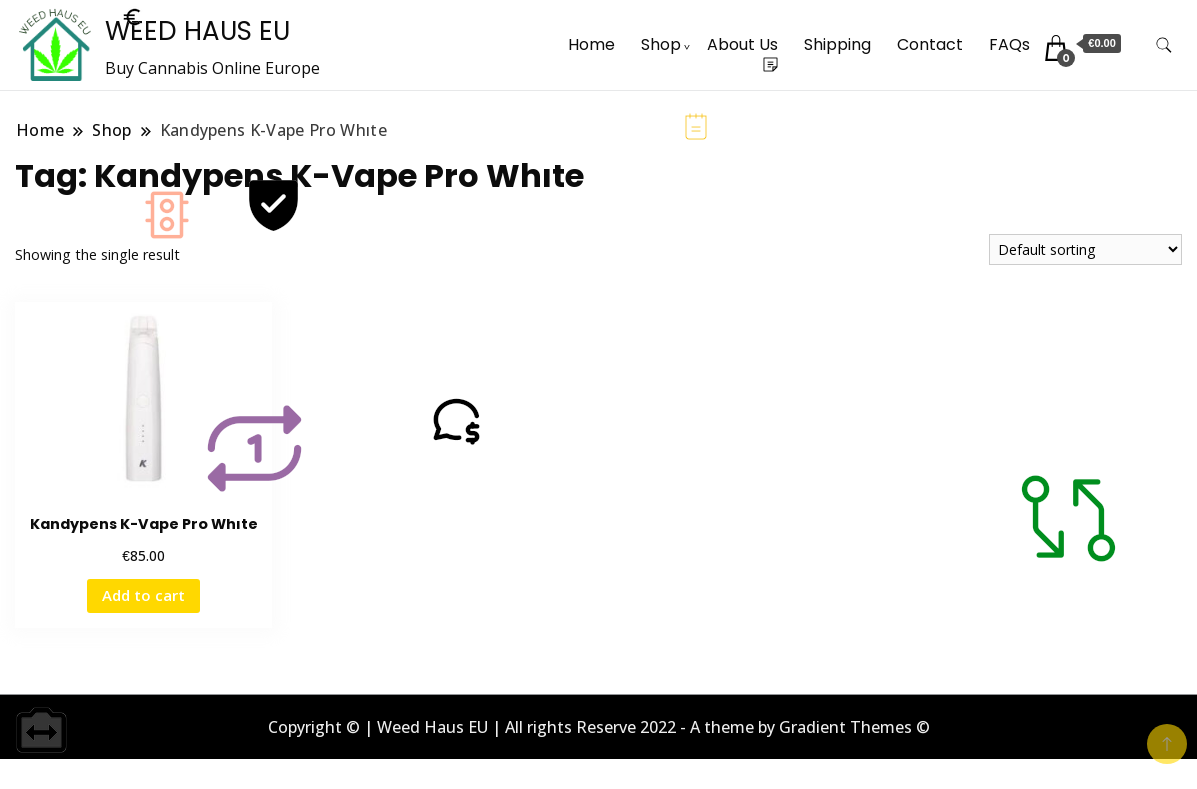 The image size is (1197, 789). Describe the element at coordinates (254, 448) in the screenshot. I see `repeat current track once` at that location.